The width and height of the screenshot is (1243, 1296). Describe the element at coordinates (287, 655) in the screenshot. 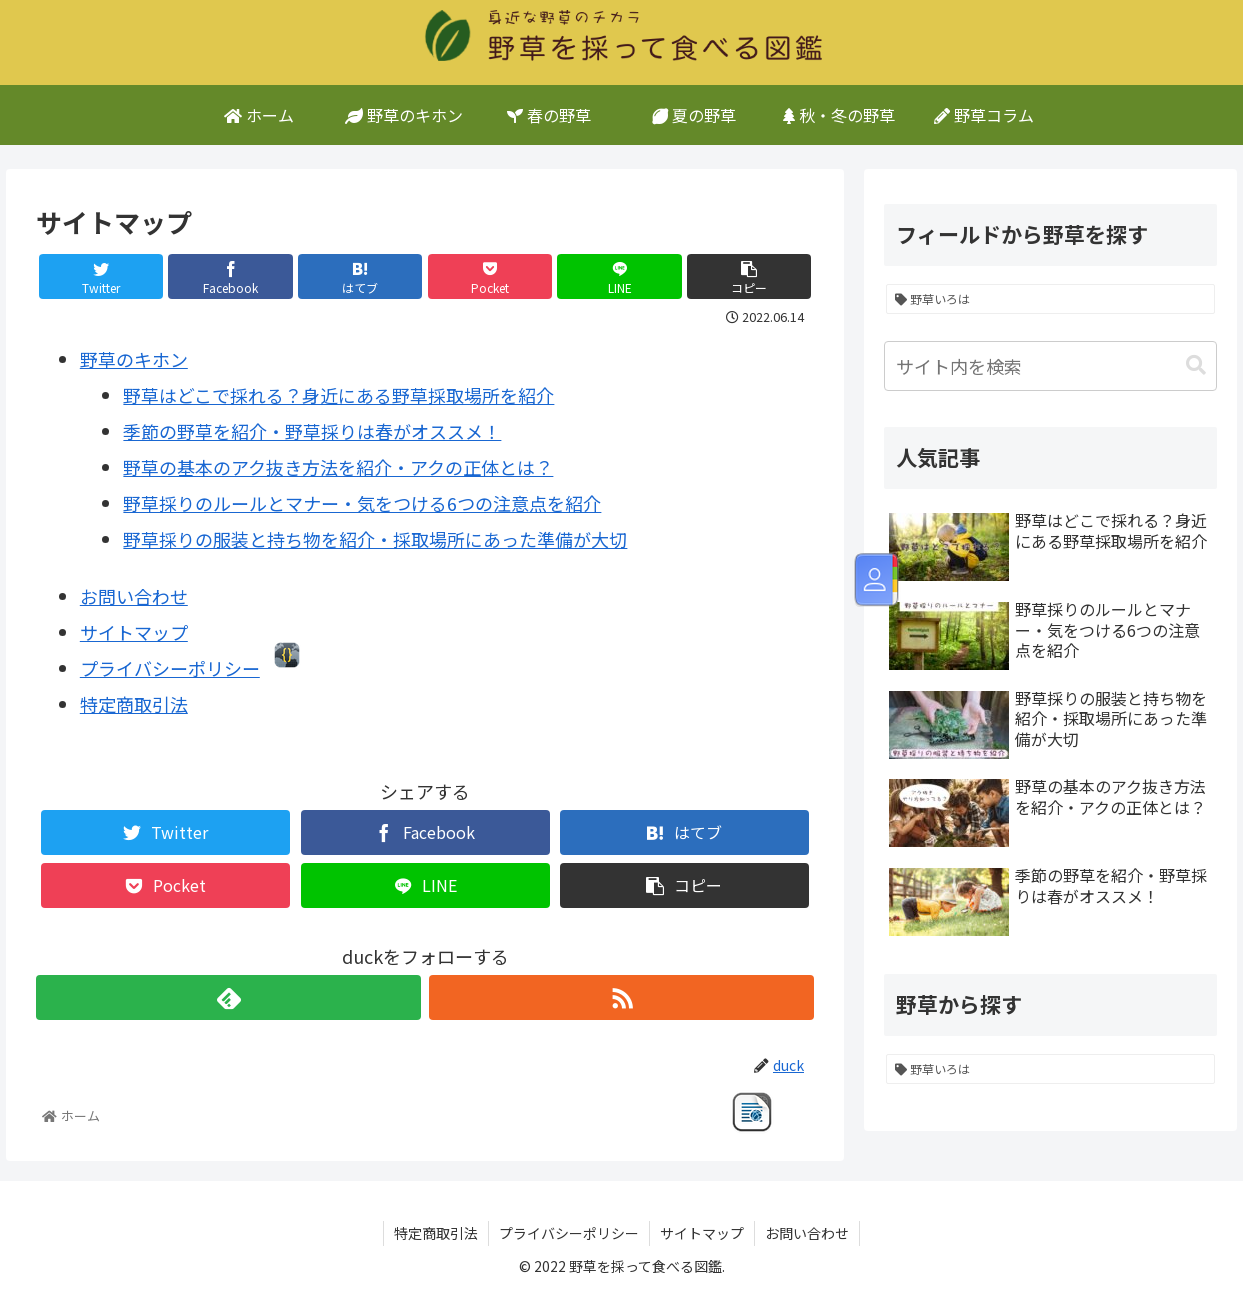

I see `open web browser stylesheet preferences` at that location.